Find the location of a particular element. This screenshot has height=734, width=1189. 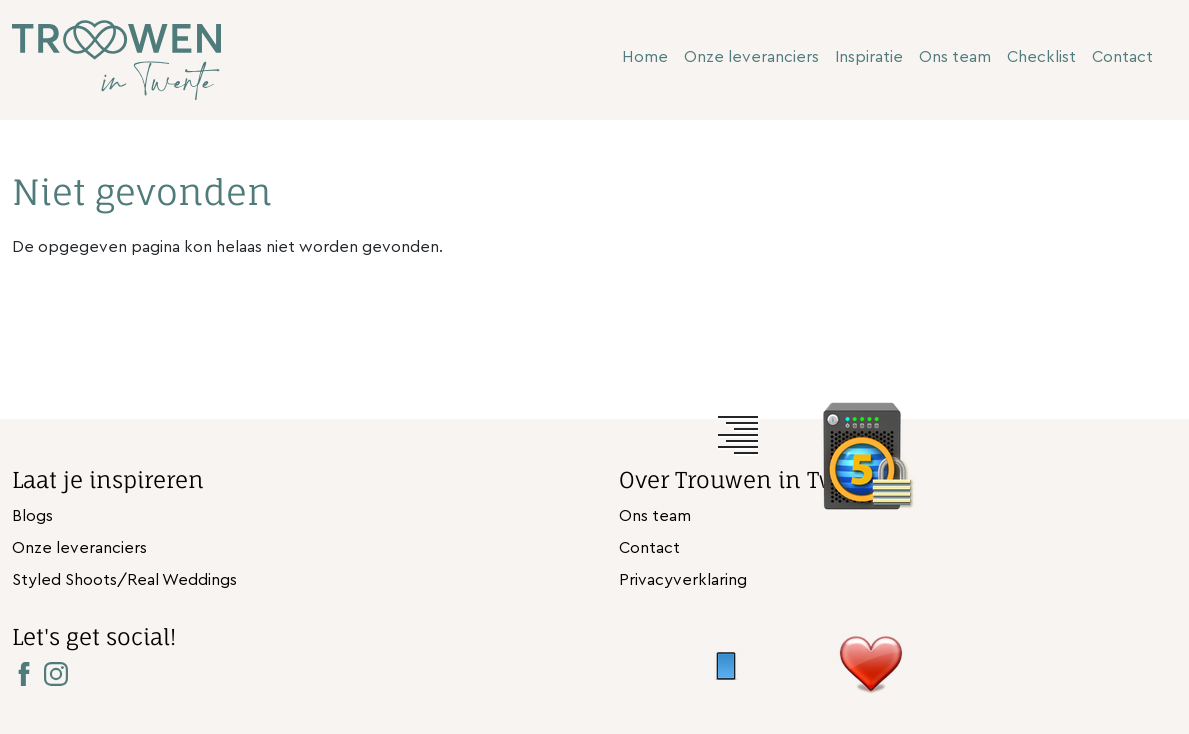

locked RAID 5 storage array is located at coordinates (862, 456).